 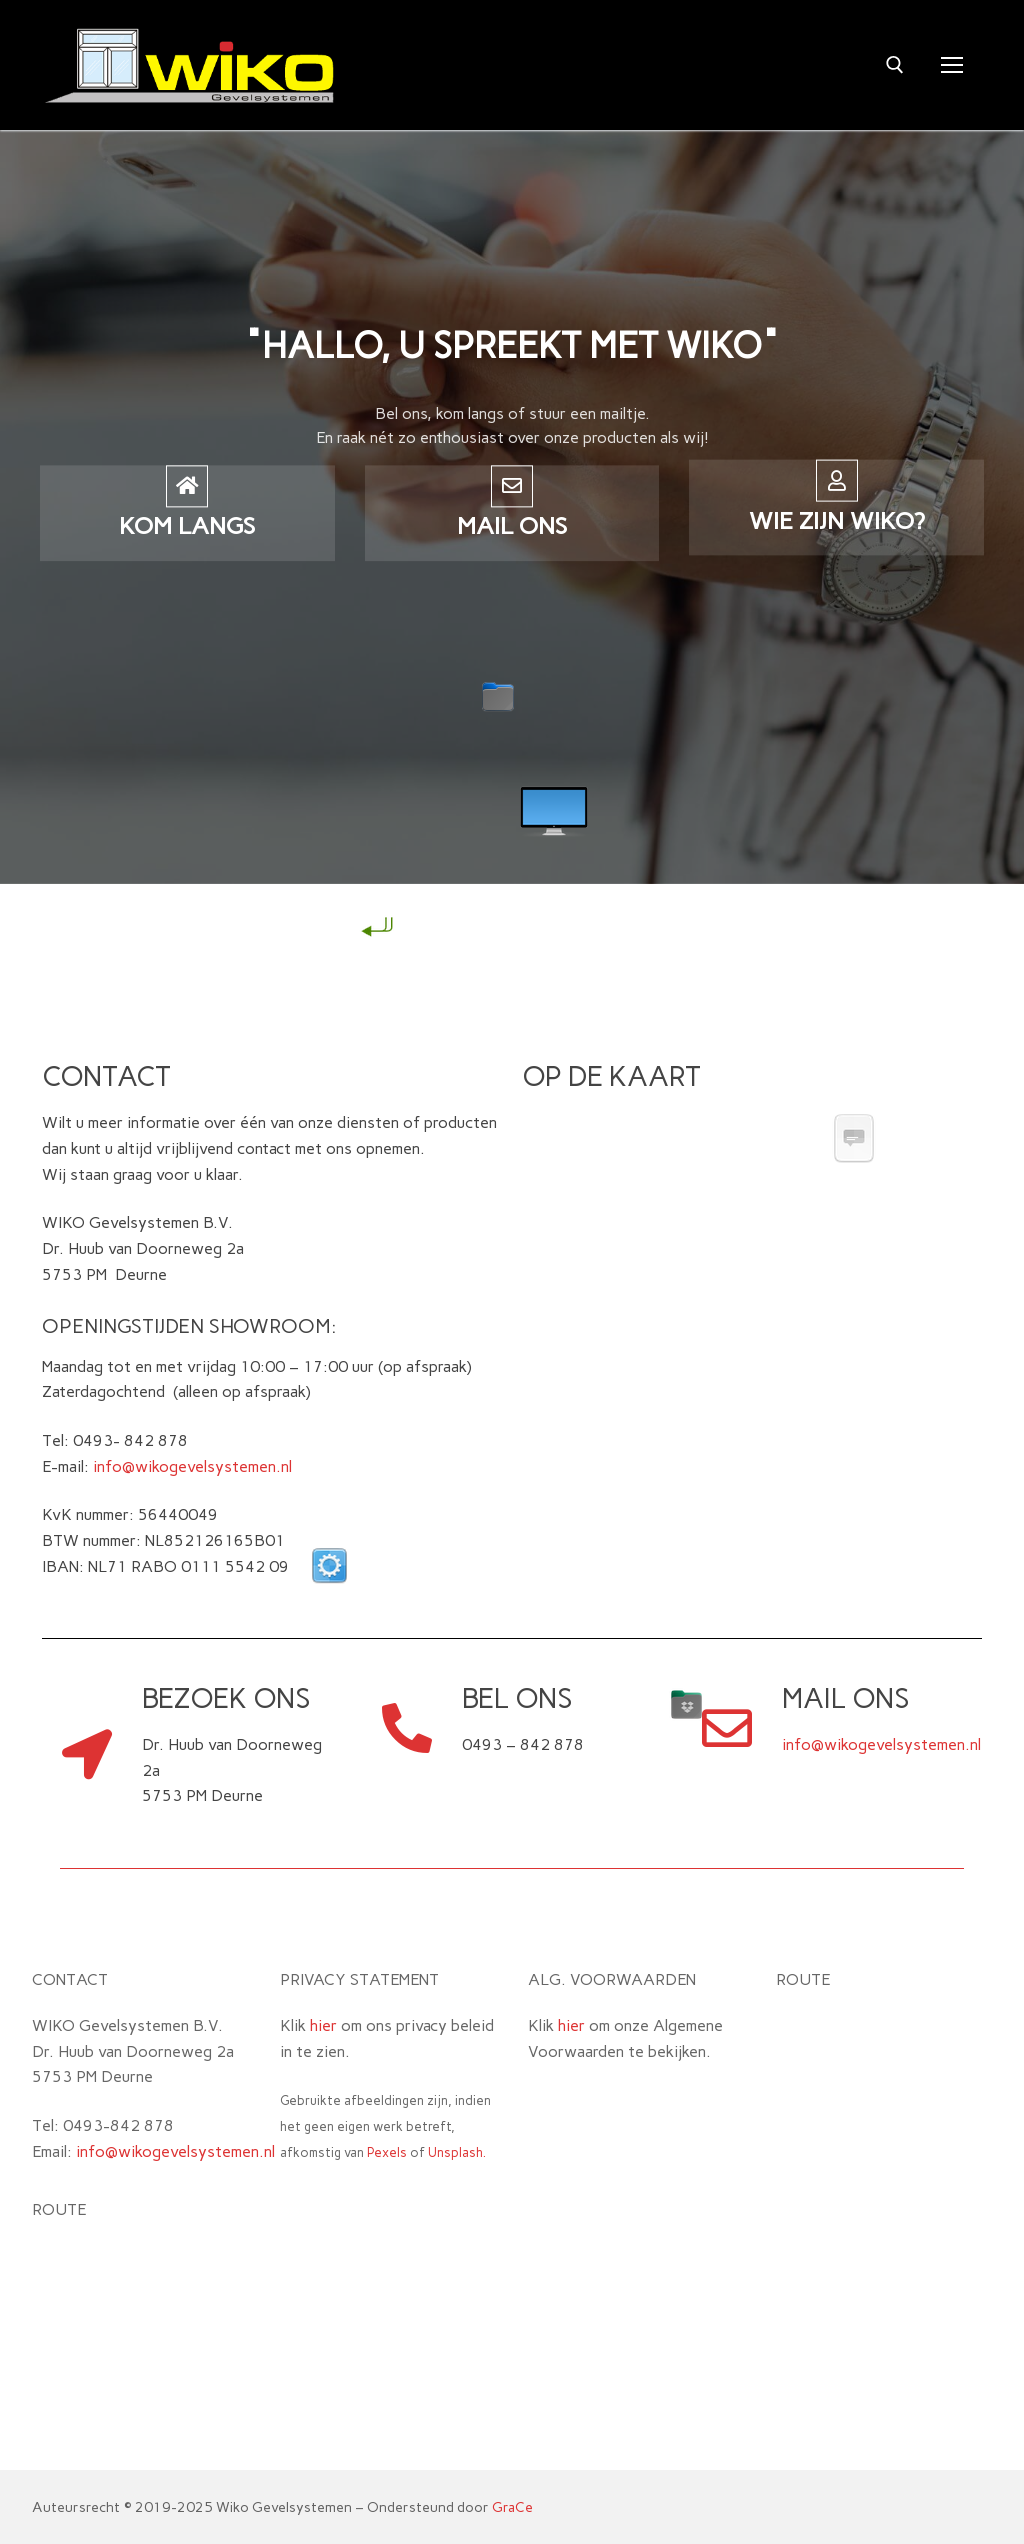 What do you see at coordinates (686, 1704) in the screenshot?
I see `open your Dropbox synced folder` at bounding box center [686, 1704].